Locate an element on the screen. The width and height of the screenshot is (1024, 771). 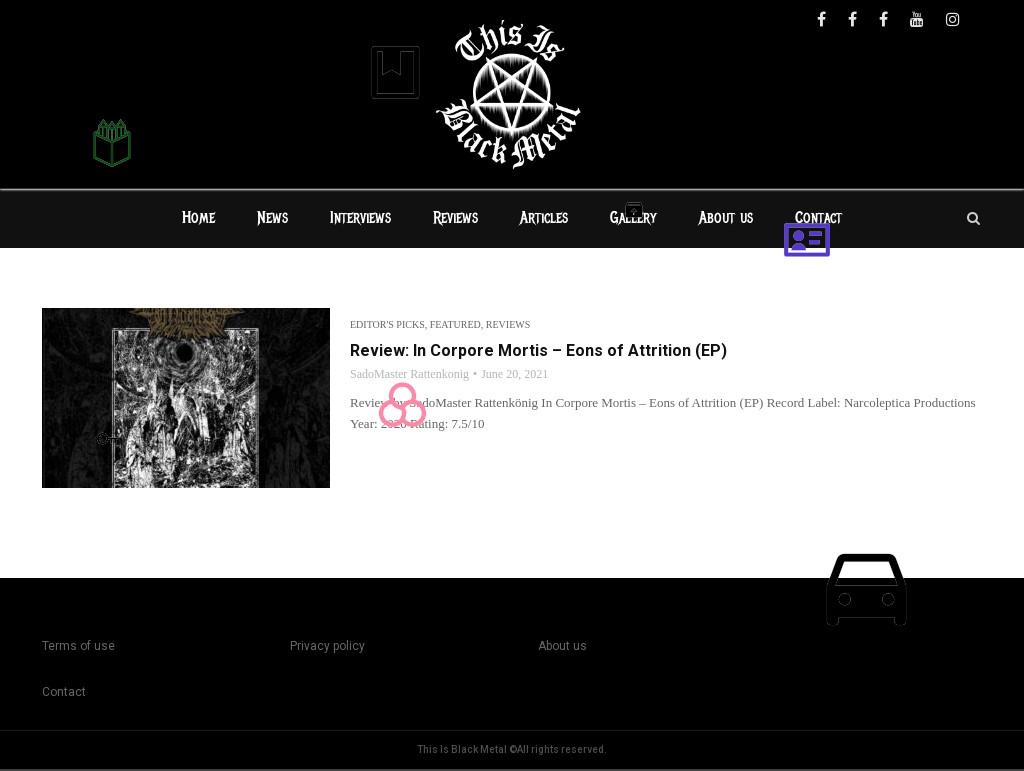
view bookmarked file is located at coordinates (395, 72).